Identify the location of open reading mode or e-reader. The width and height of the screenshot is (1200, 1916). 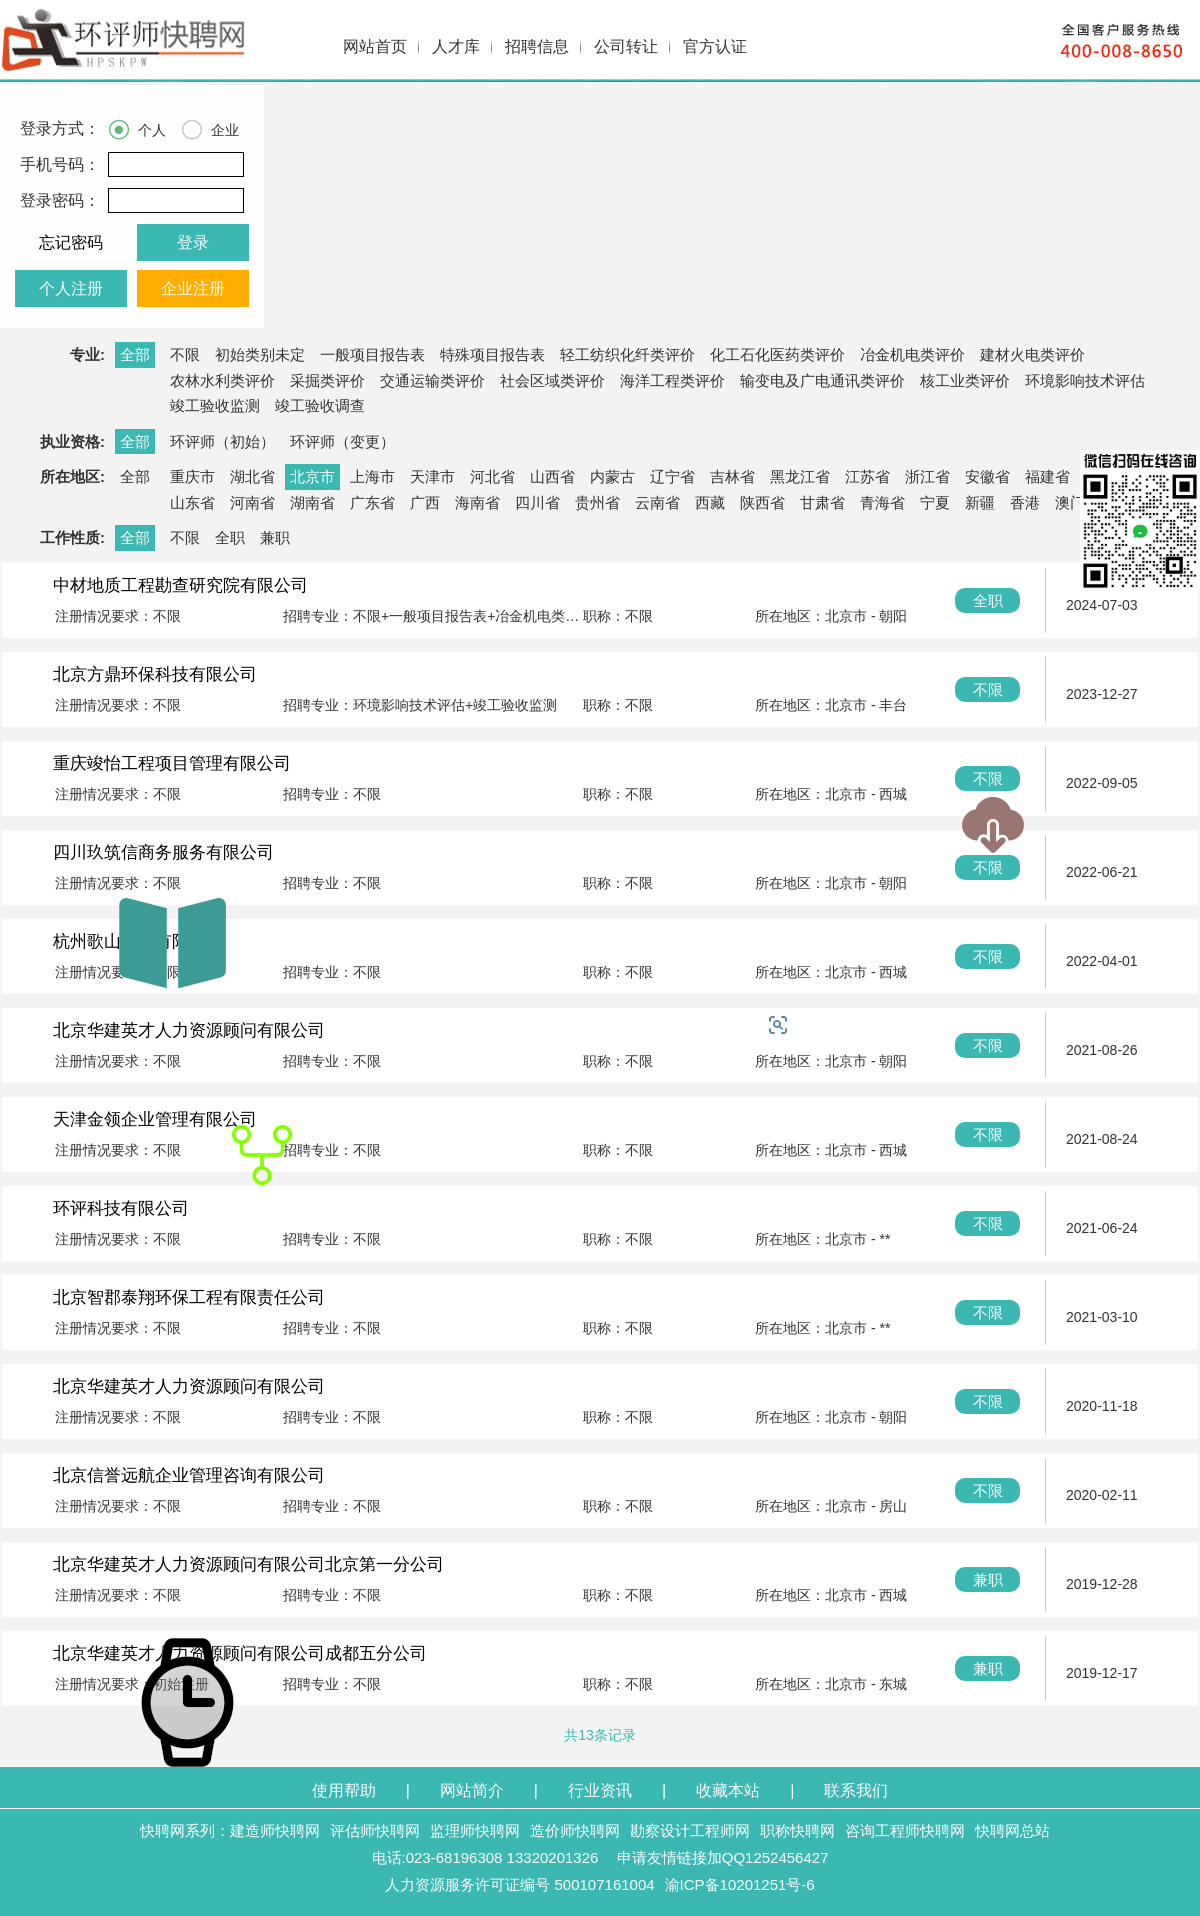
(172, 942).